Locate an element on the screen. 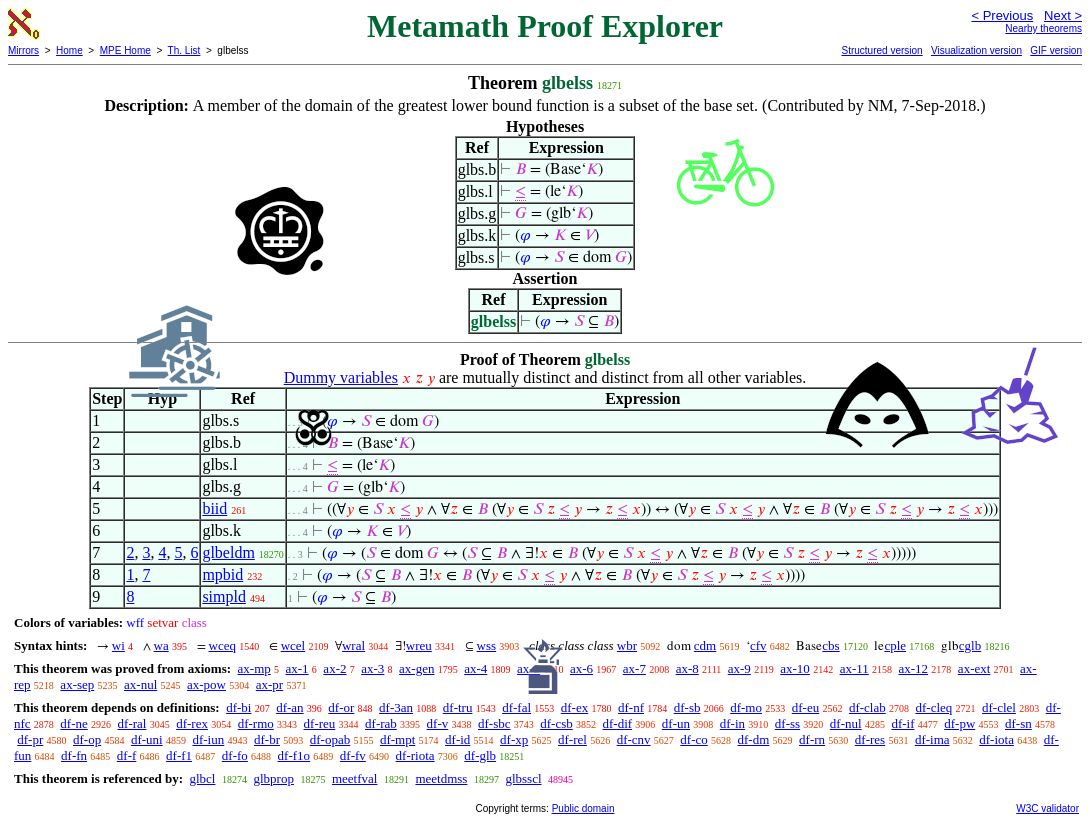 This screenshot has height=825, width=1090. access cooking or stove controls is located at coordinates (543, 666).